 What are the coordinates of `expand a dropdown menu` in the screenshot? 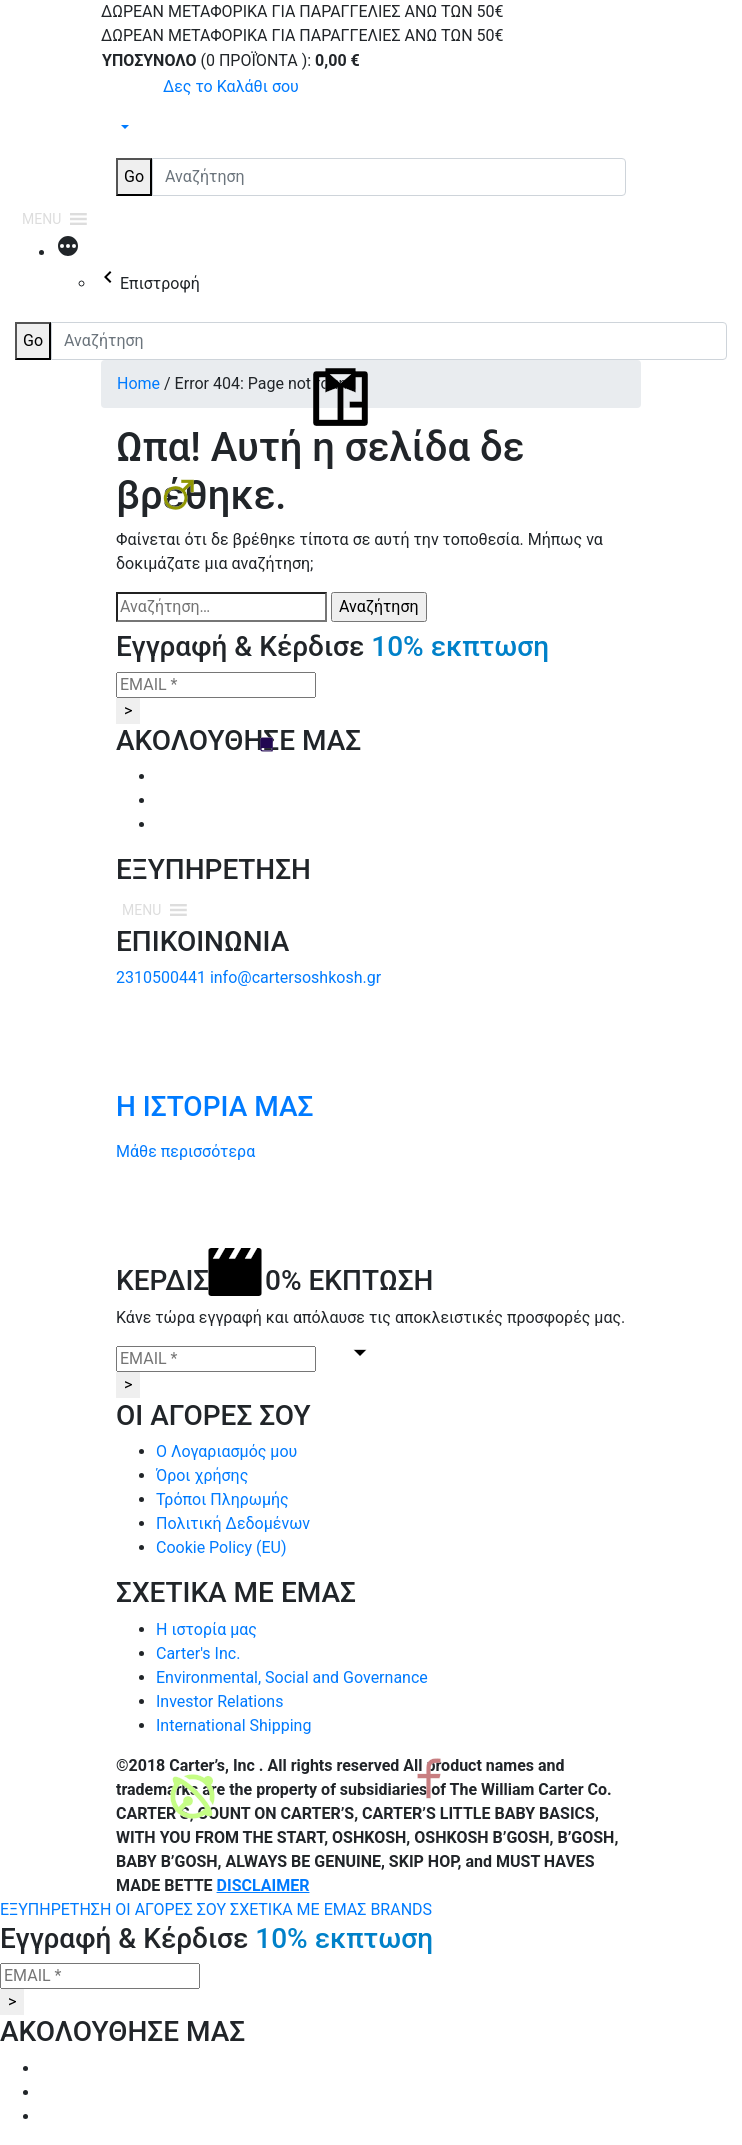 It's located at (360, 1353).